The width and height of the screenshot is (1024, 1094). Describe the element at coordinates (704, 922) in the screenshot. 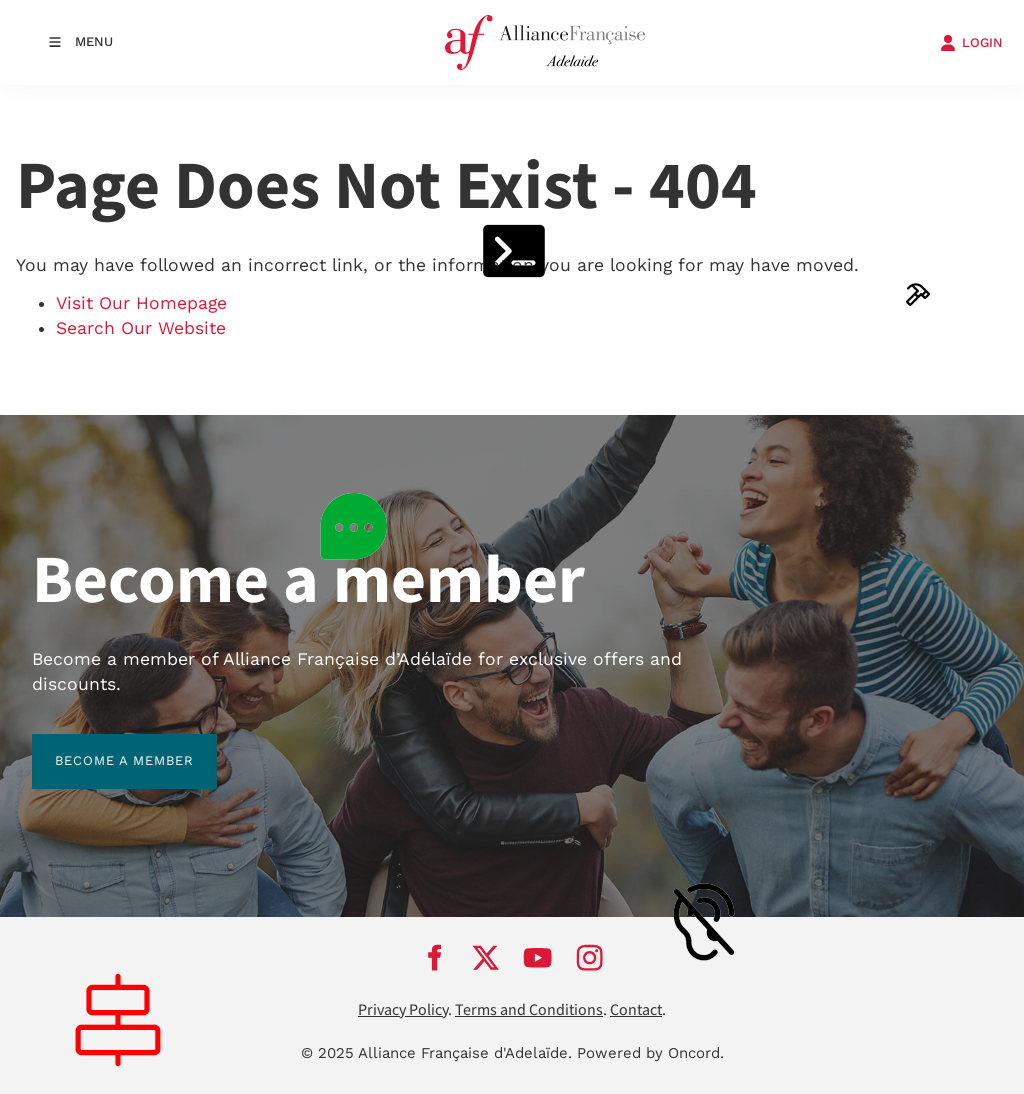

I see `indicates hearing assistance is disabled` at that location.